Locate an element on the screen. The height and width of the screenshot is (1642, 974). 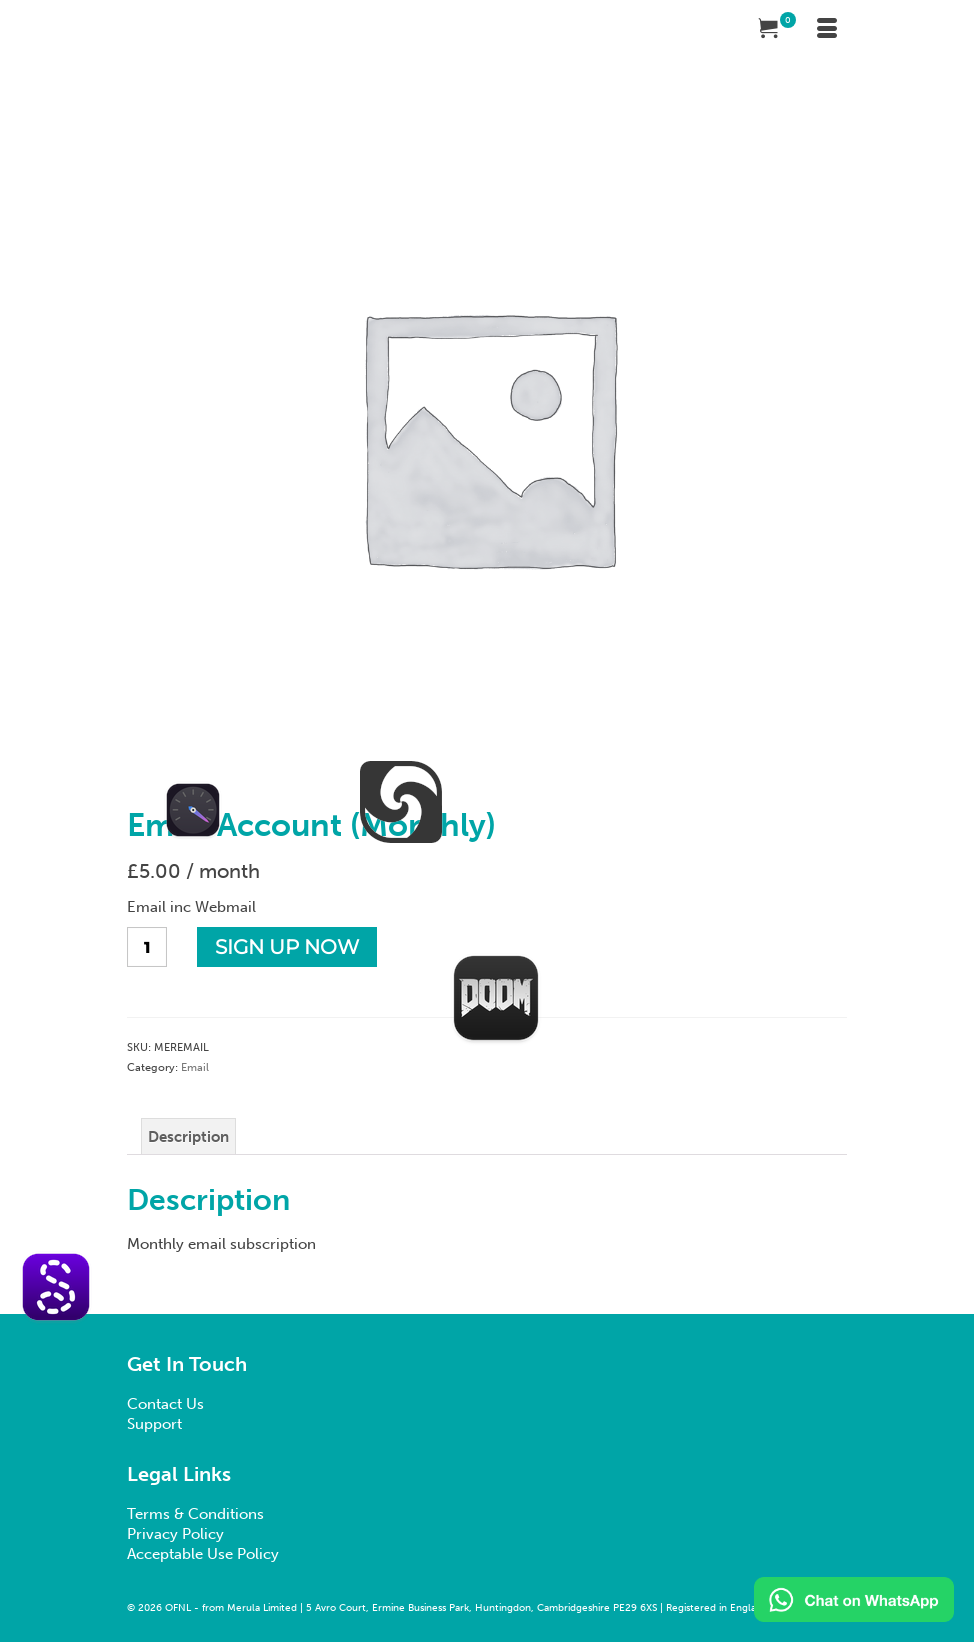
open speedtest app to measure internet speed is located at coordinates (193, 810).